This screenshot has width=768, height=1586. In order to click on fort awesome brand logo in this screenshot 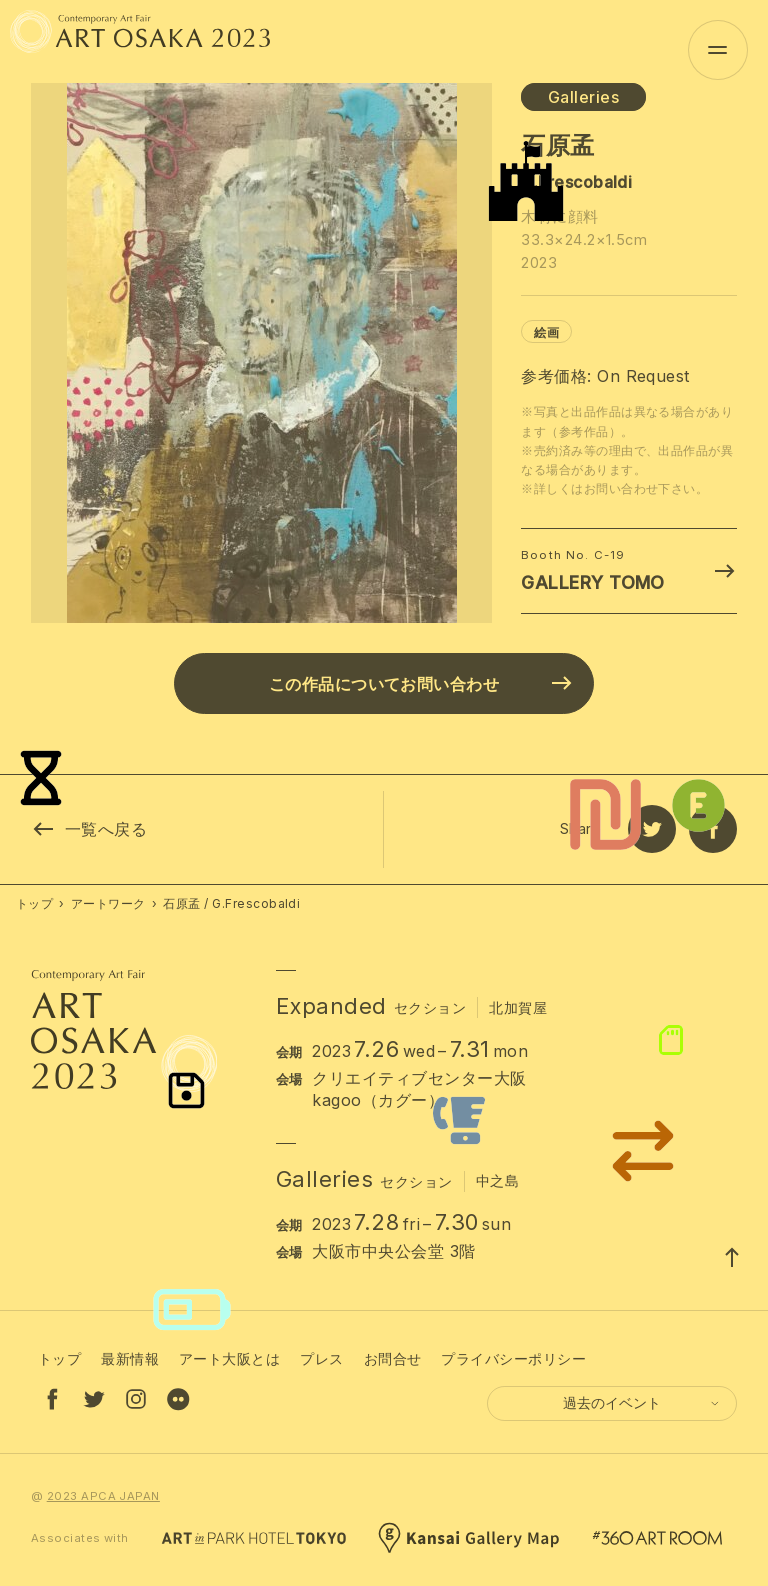, I will do `click(526, 181)`.